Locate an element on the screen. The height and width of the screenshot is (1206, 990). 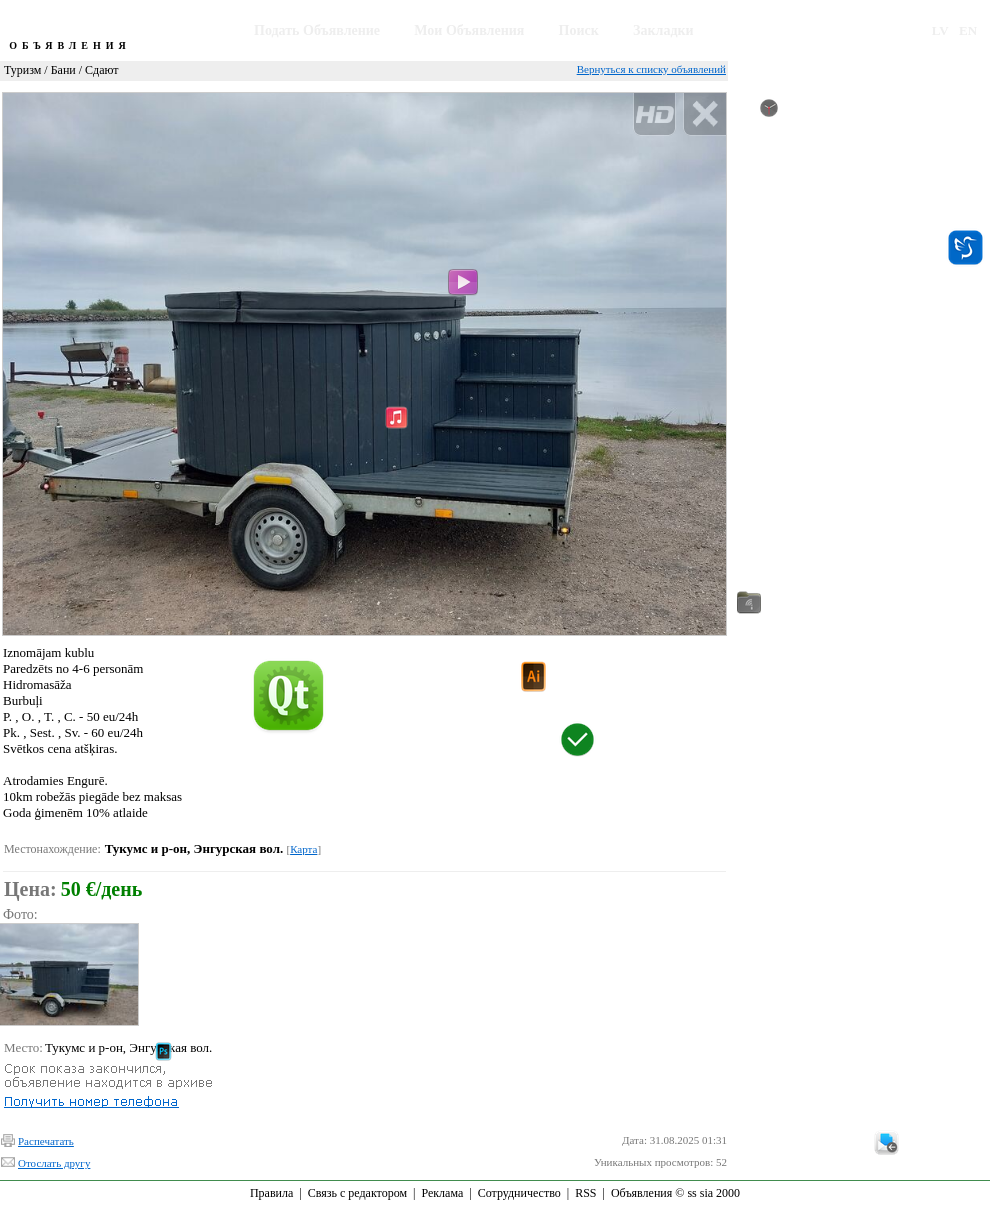
indicates a default or selected item is located at coordinates (577, 739).